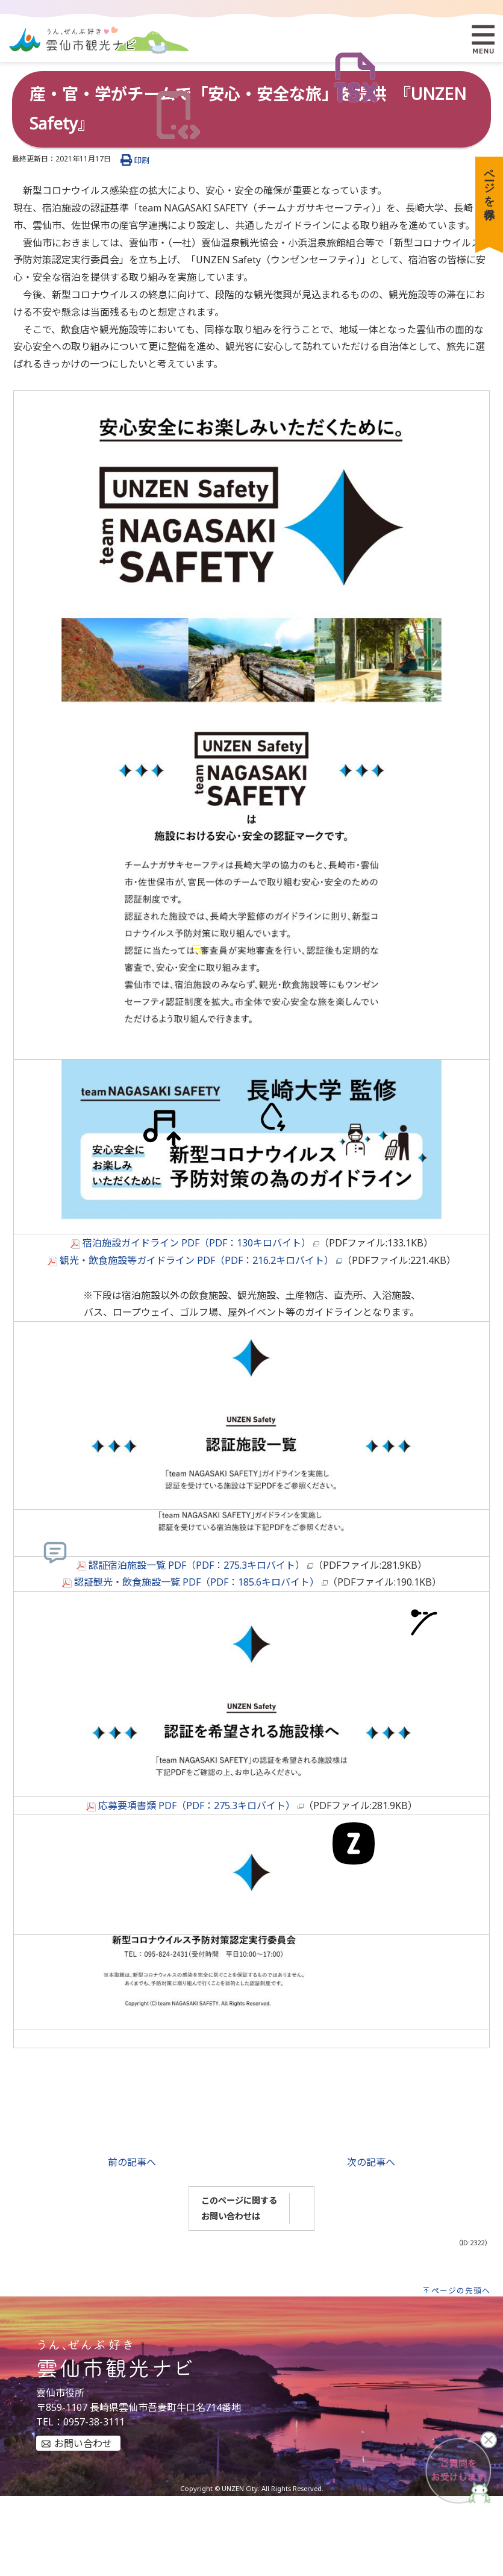 Image resolution: width=503 pixels, height=2576 pixels. What do you see at coordinates (161, 1126) in the screenshot?
I see `increase music volume` at bounding box center [161, 1126].